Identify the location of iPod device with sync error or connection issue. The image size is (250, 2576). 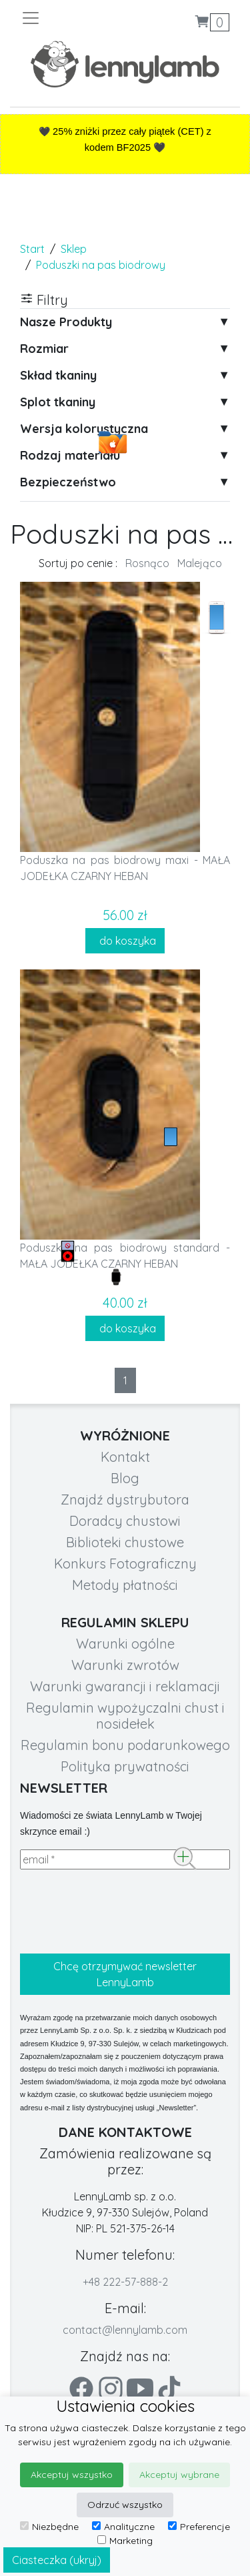
(67, 1251).